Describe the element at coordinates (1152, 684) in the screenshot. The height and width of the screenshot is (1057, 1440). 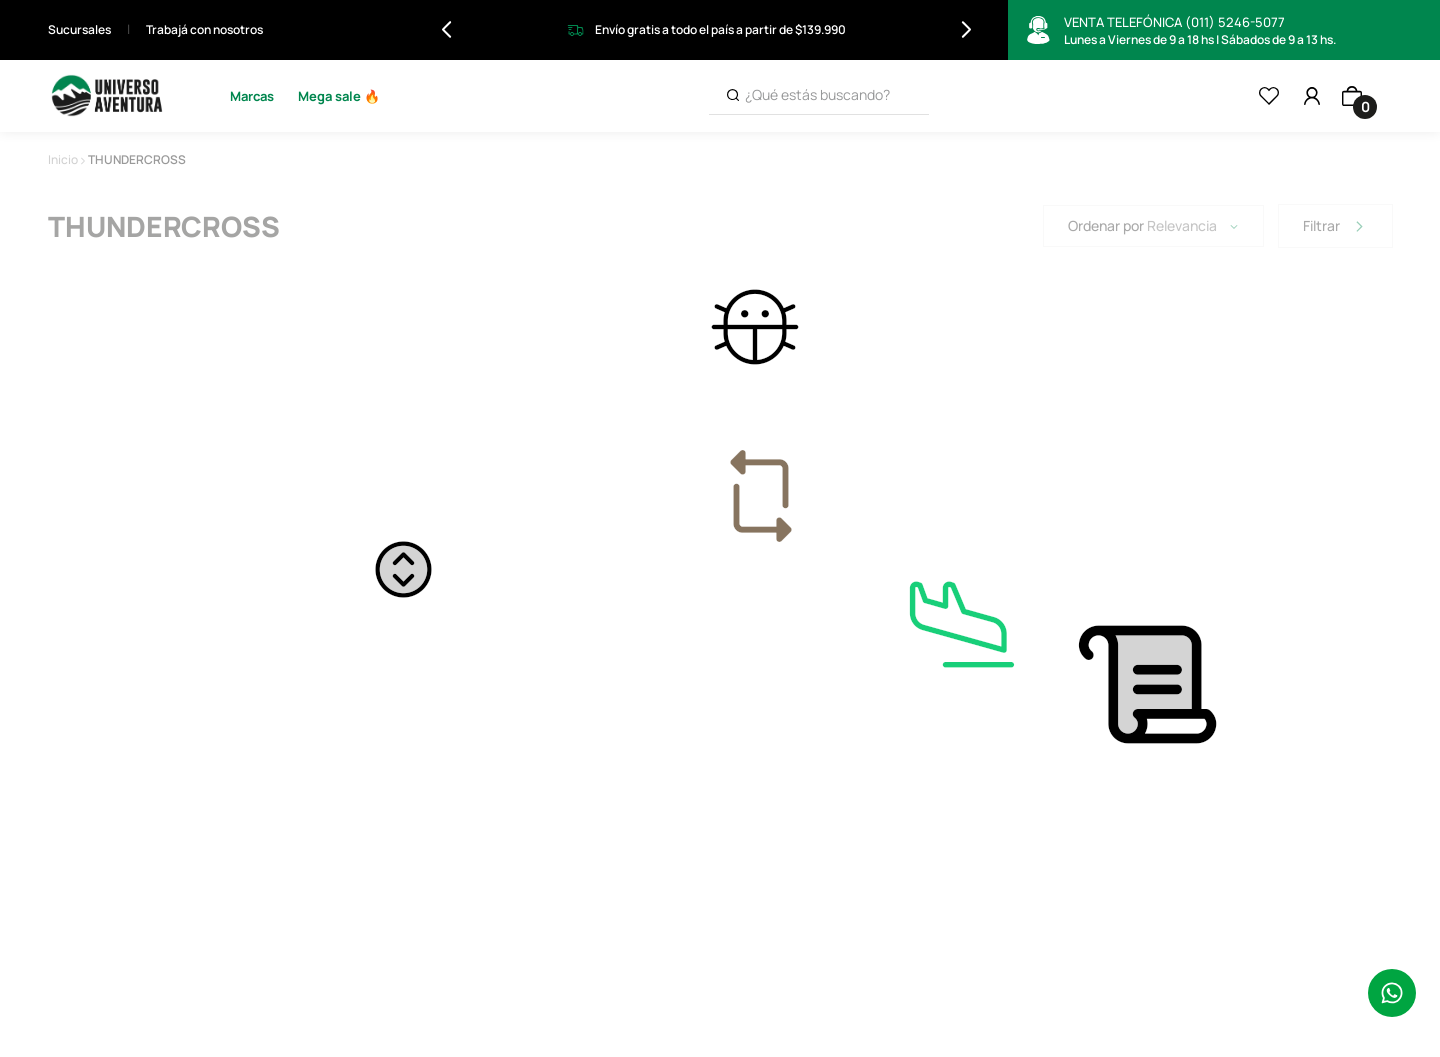
I see `view terms and conditions or legal document` at that location.